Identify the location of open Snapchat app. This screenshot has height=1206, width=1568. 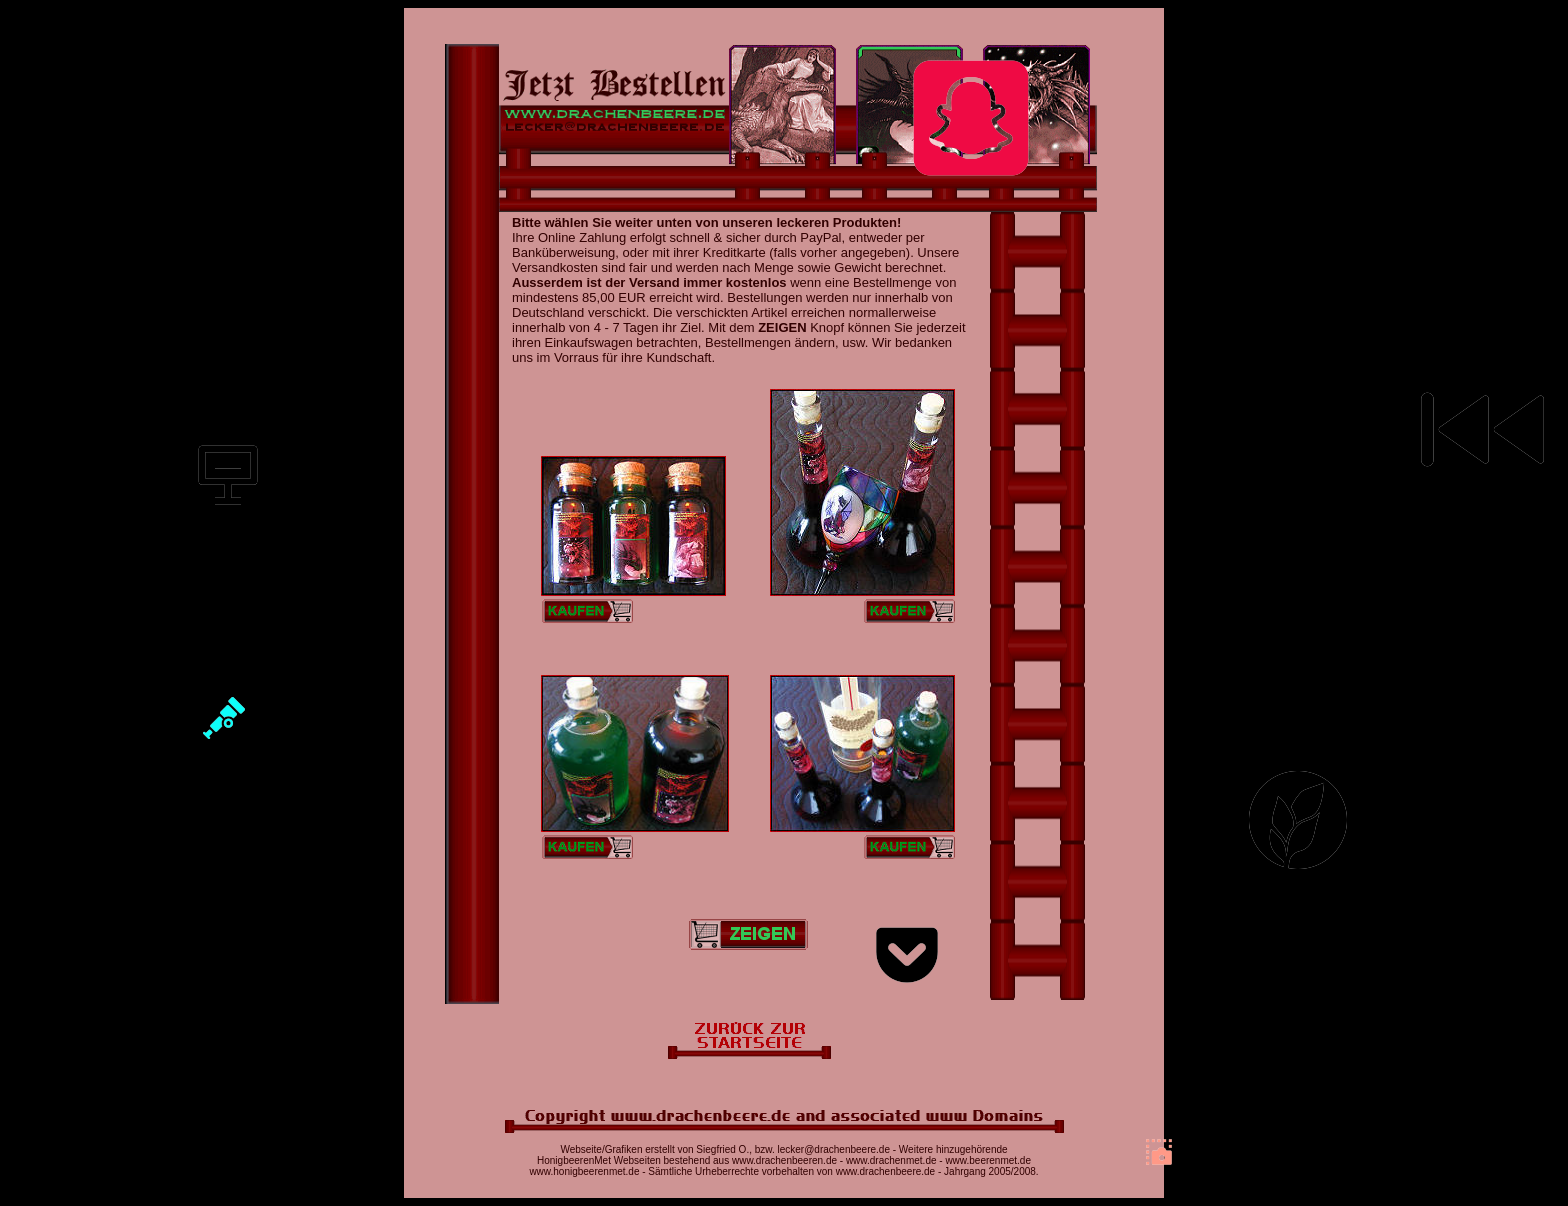
(971, 118).